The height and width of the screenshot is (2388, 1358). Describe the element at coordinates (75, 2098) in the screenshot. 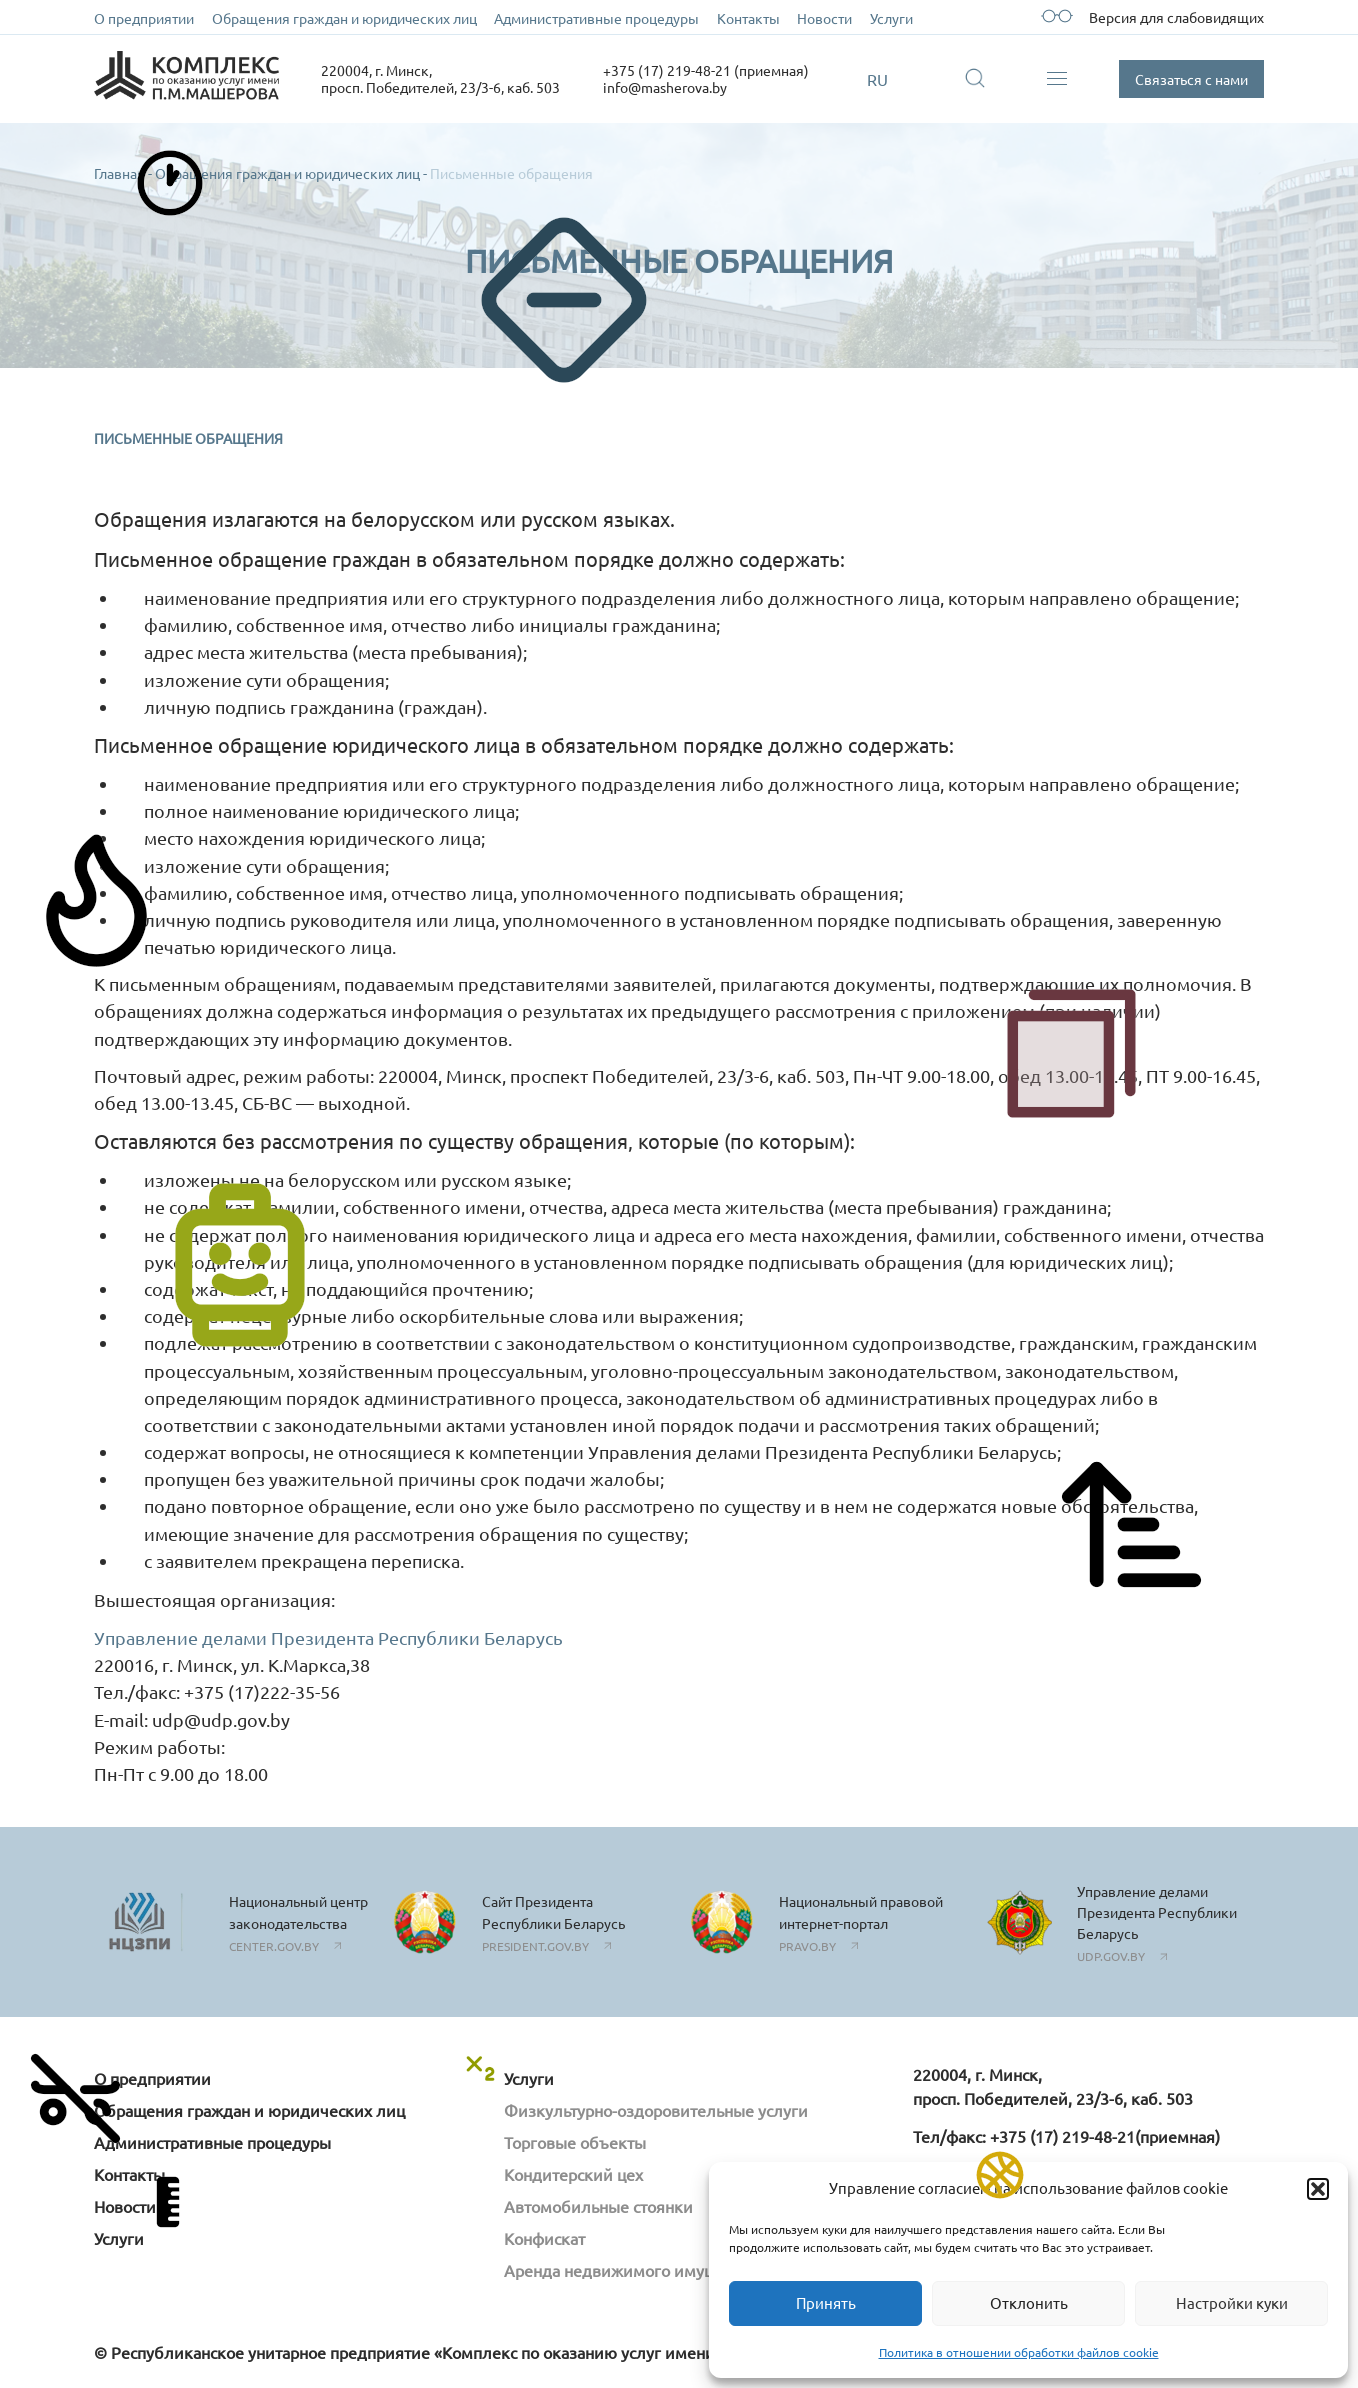

I see `skateboarding not allowed in this area` at that location.